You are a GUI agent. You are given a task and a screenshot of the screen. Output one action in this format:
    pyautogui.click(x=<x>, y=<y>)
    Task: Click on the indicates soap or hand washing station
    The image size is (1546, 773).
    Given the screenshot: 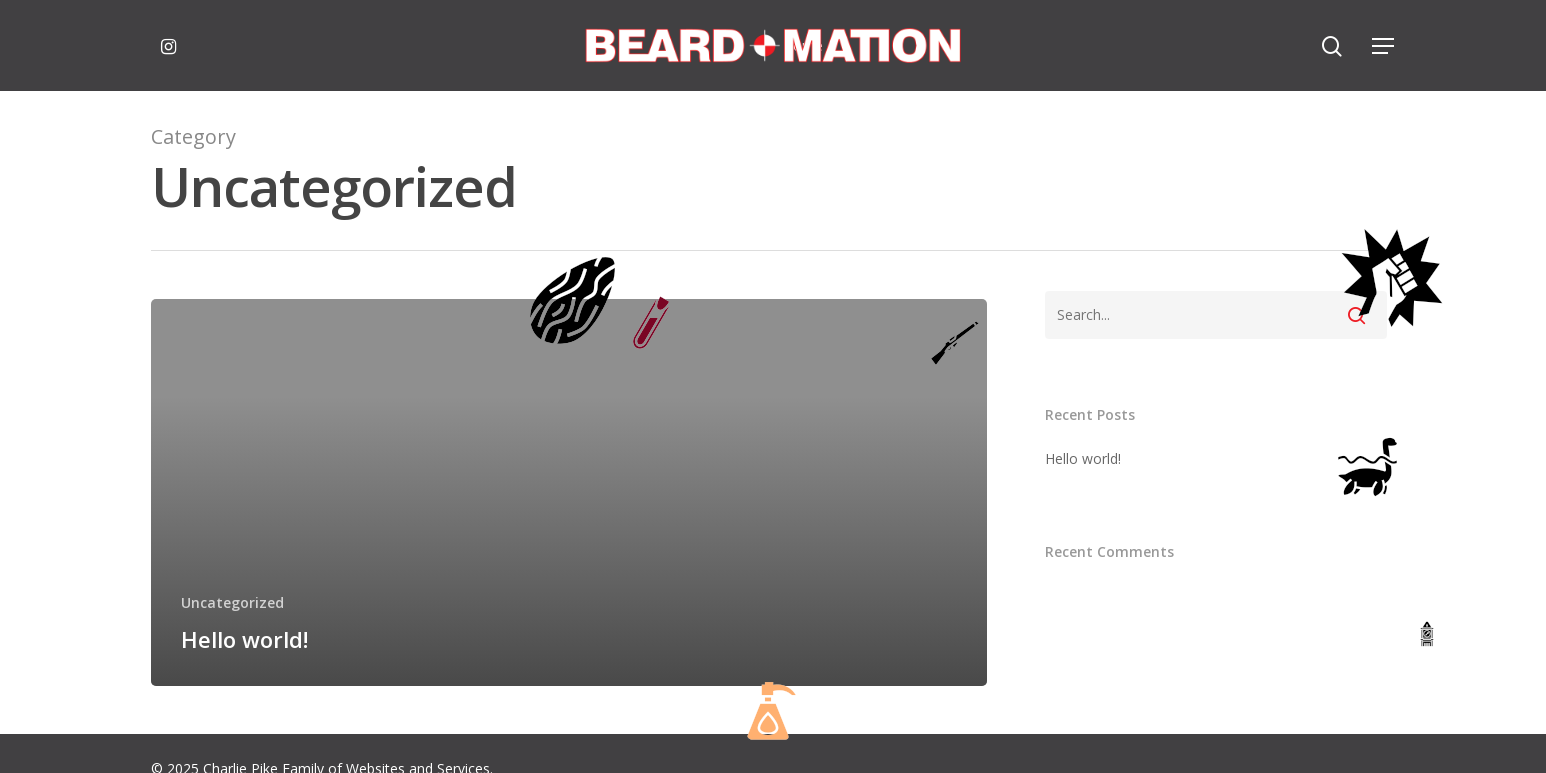 What is the action you would take?
    pyautogui.click(x=768, y=709)
    